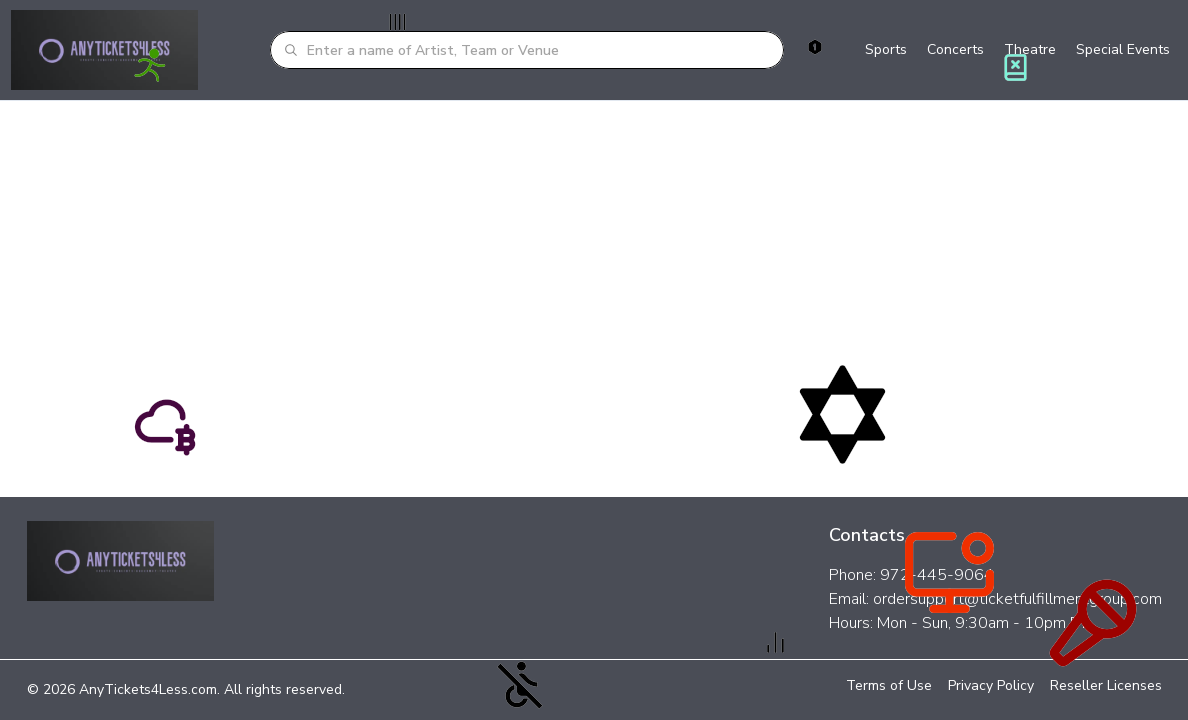 The image size is (1188, 720). Describe the element at coordinates (521, 684) in the screenshot. I see `indicates location or feature is not wheelchair accessible` at that location.